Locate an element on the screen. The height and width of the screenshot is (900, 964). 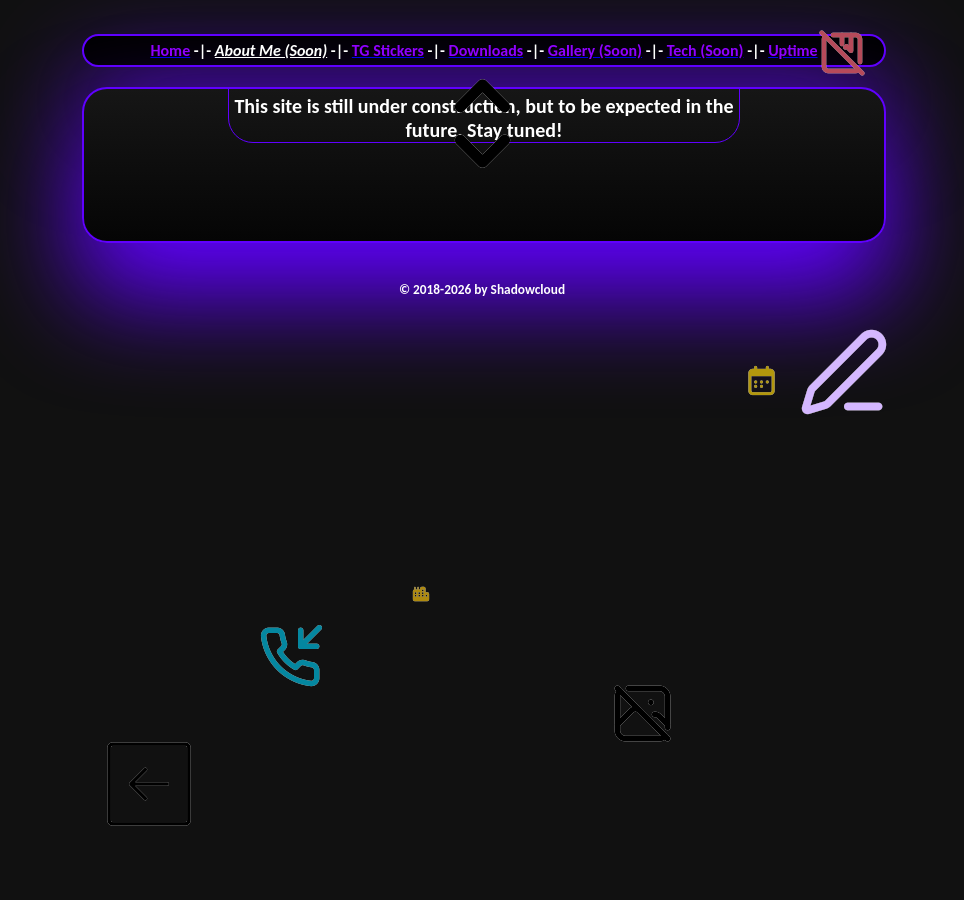
expand or collapse a dropdown menu is located at coordinates (482, 123).